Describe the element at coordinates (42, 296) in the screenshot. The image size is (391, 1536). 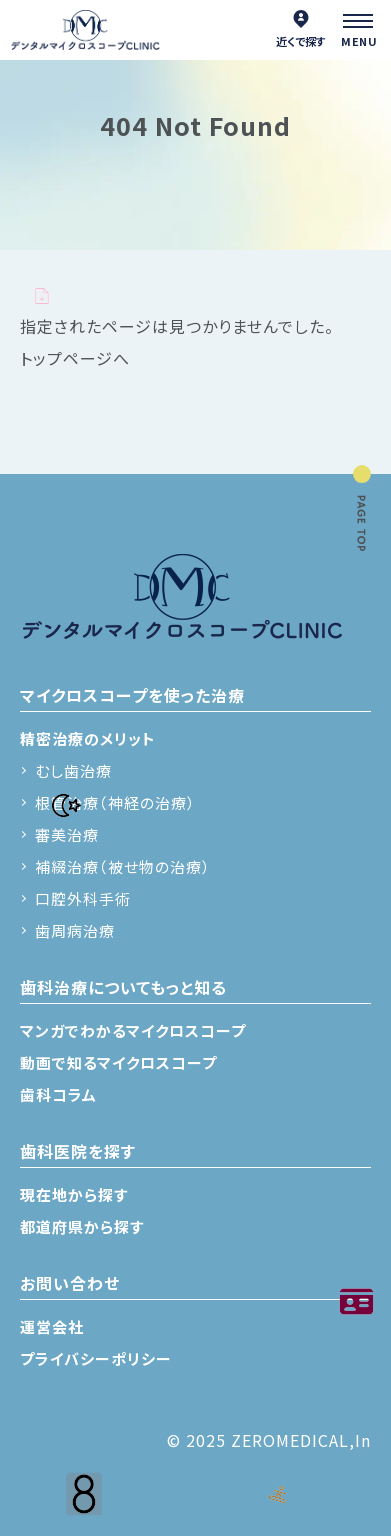
I see `download a file` at that location.